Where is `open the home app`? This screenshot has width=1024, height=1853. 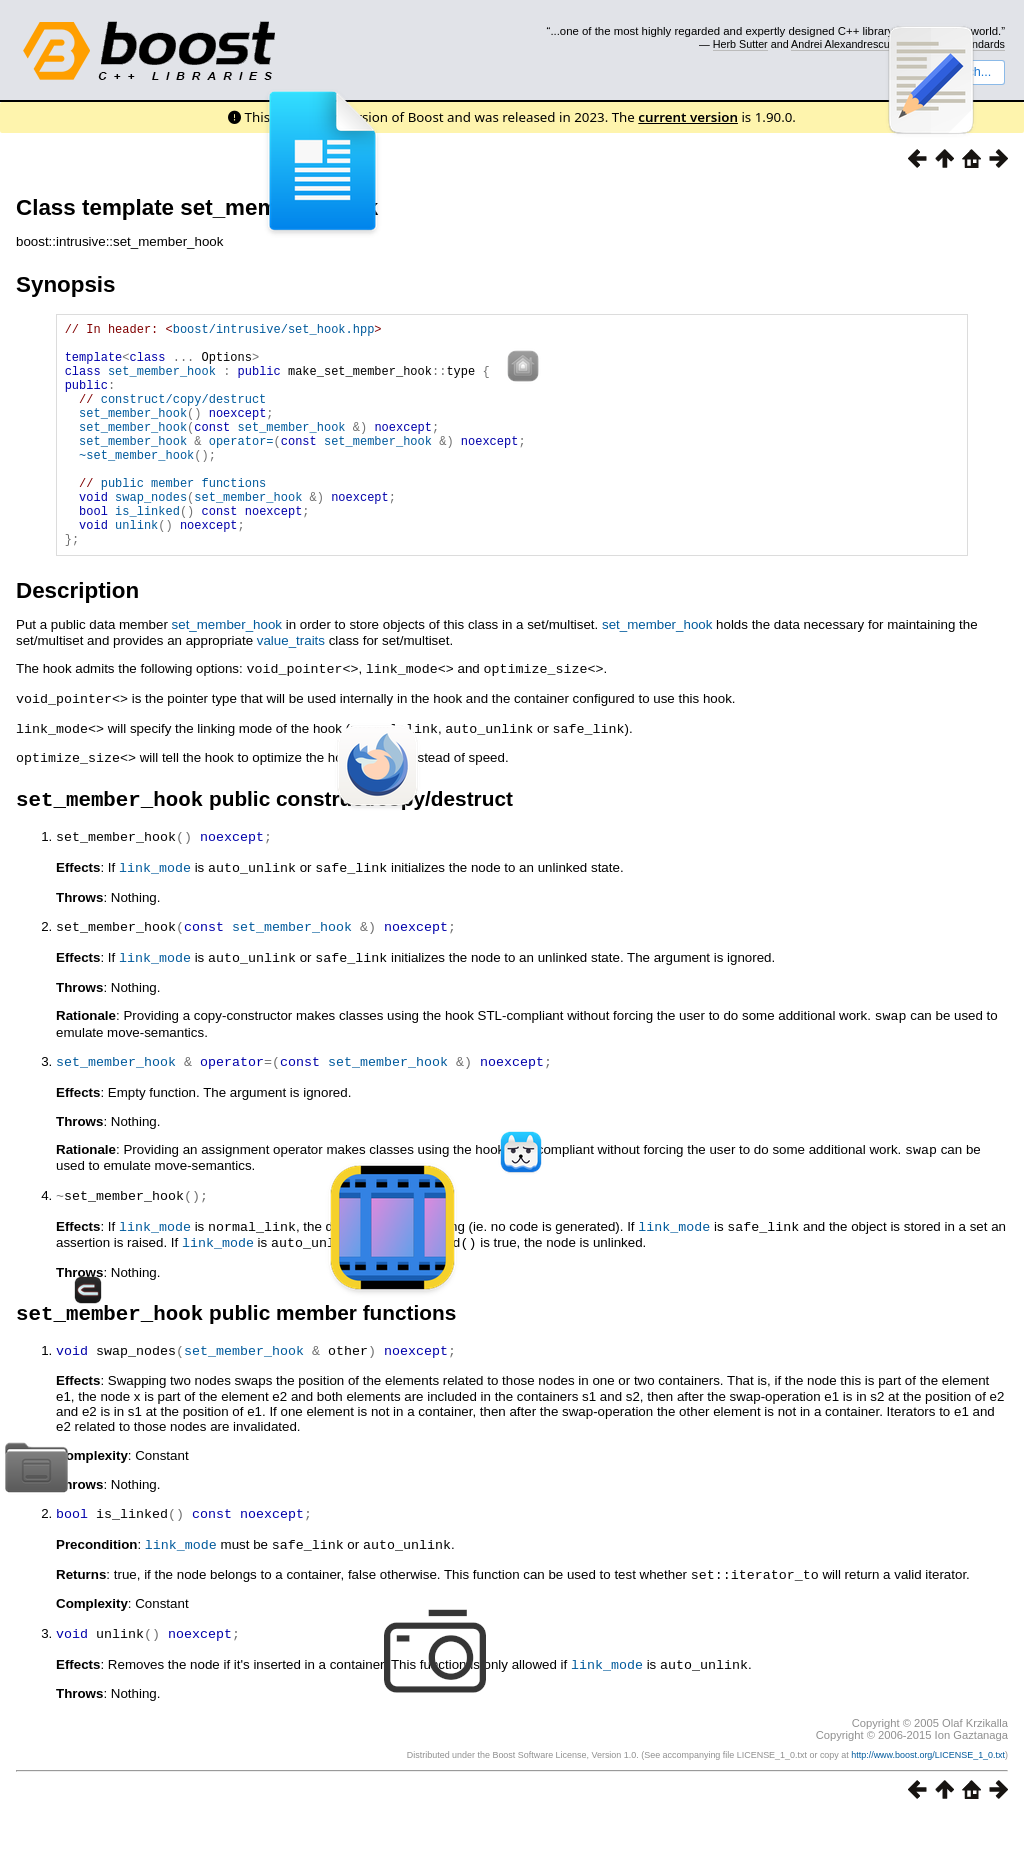 open the home app is located at coordinates (523, 366).